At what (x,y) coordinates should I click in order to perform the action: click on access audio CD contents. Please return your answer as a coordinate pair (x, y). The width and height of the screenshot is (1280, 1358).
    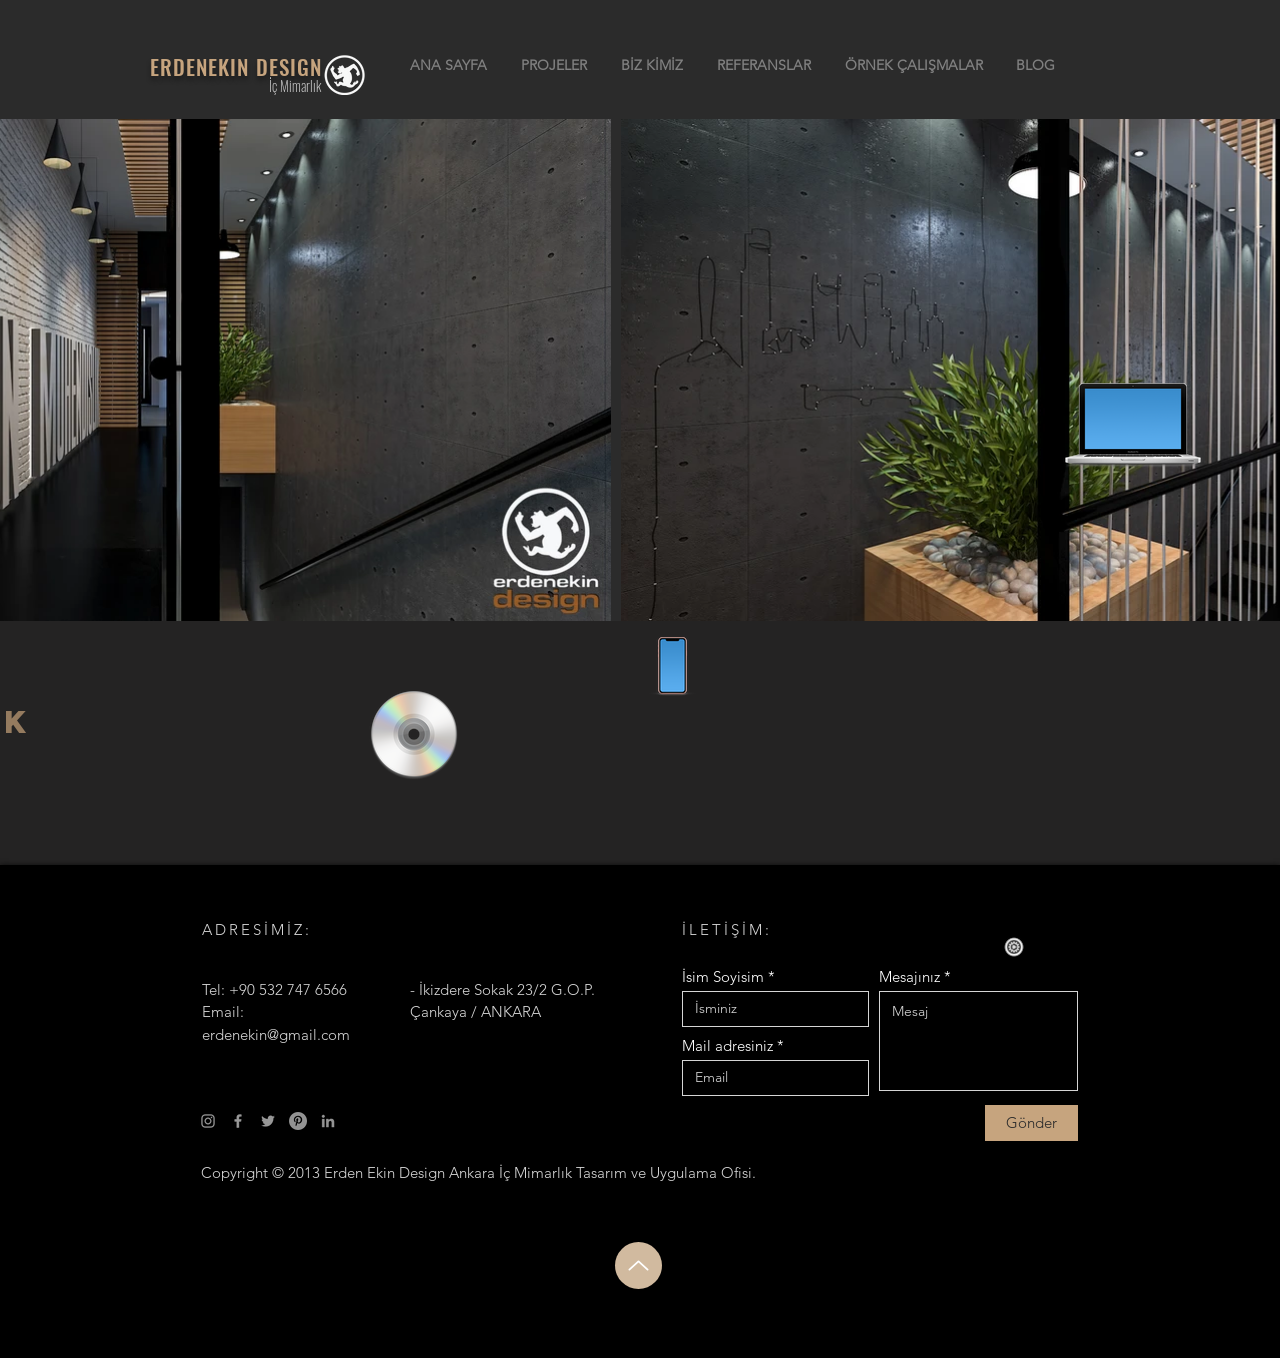
    Looking at the image, I should click on (414, 736).